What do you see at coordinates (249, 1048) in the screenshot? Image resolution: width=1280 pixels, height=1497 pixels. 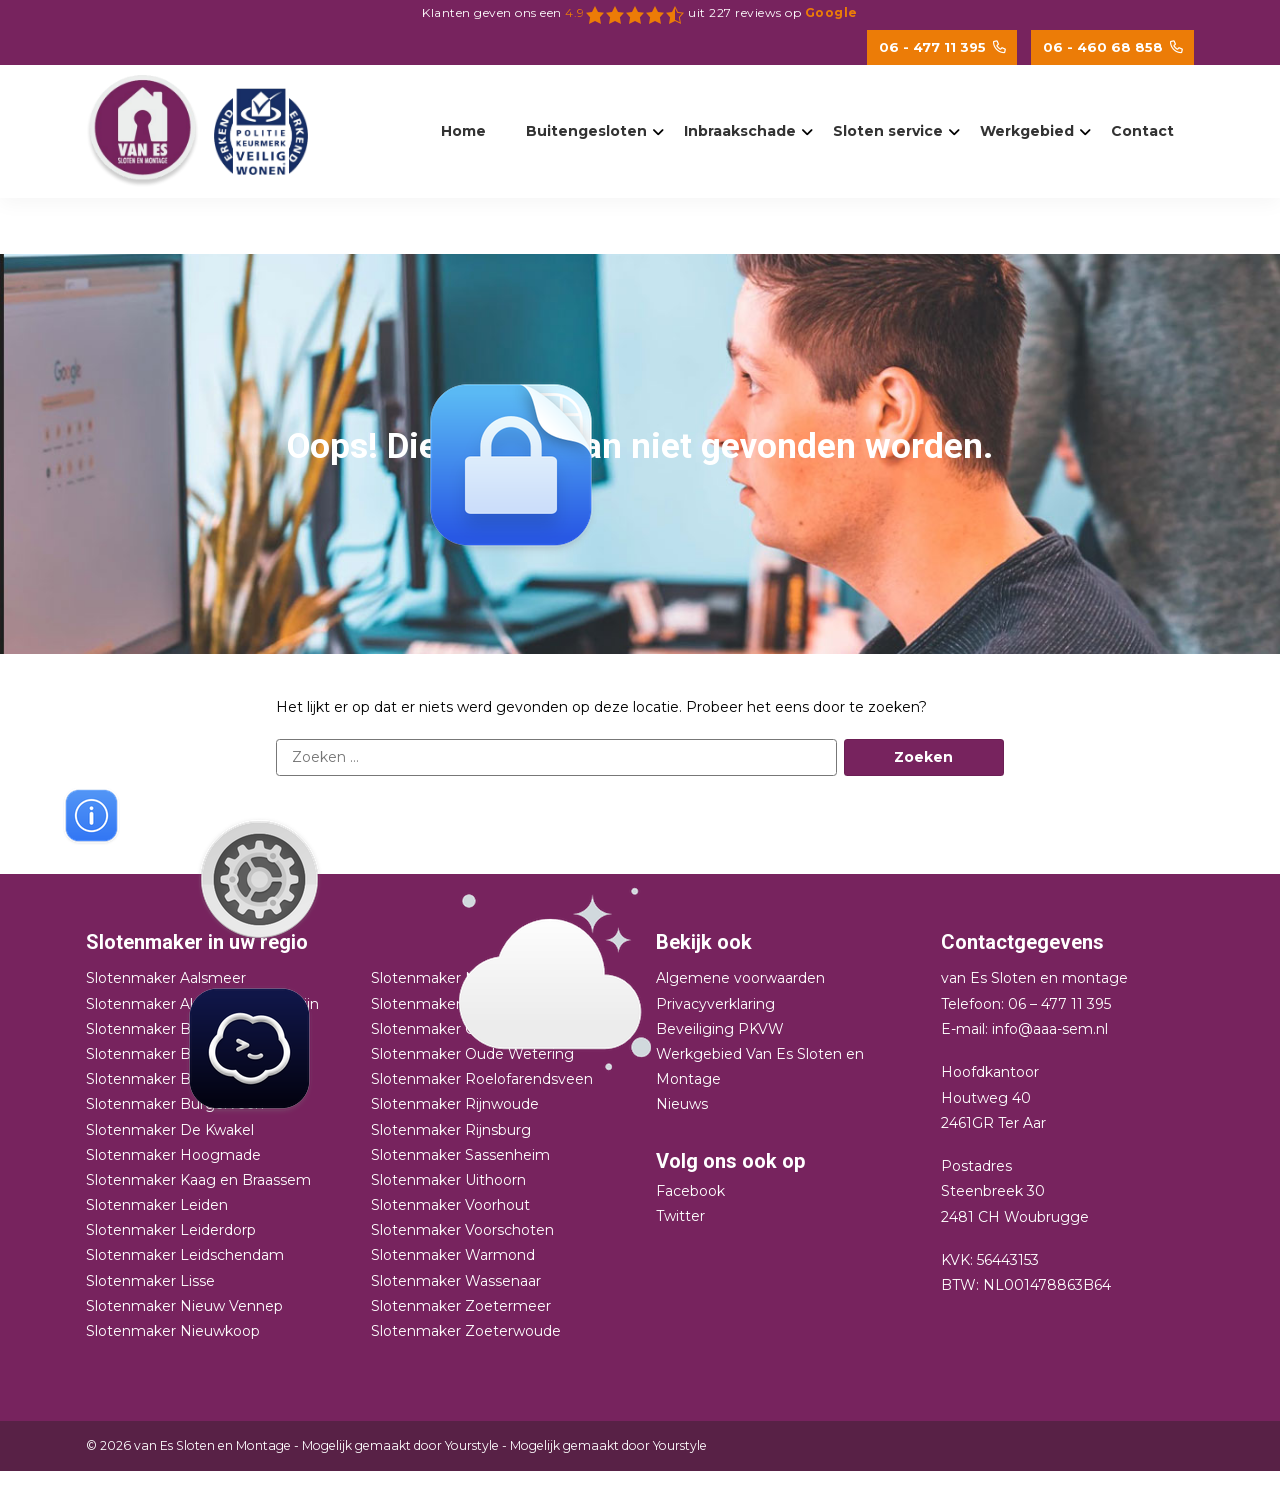 I see `open termius ssh client` at bounding box center [249, 1048].